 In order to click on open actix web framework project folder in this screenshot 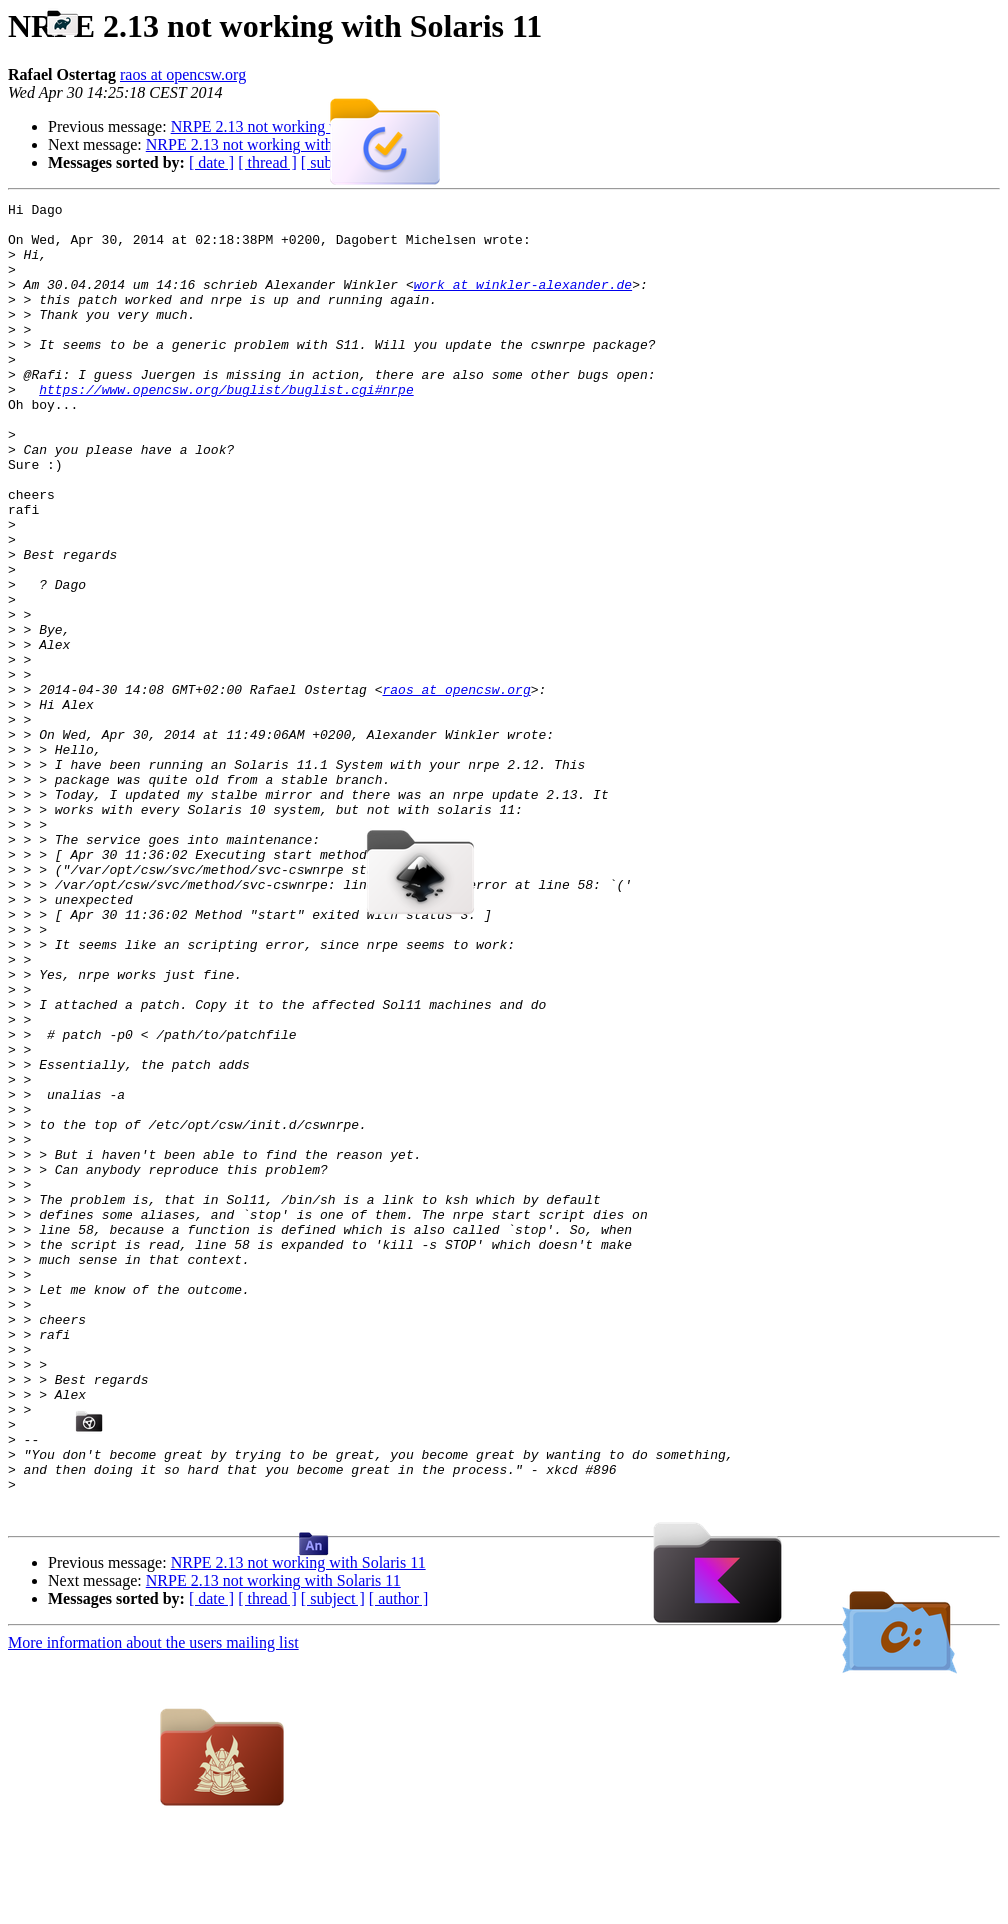, I will do `click(89, 1422)`.